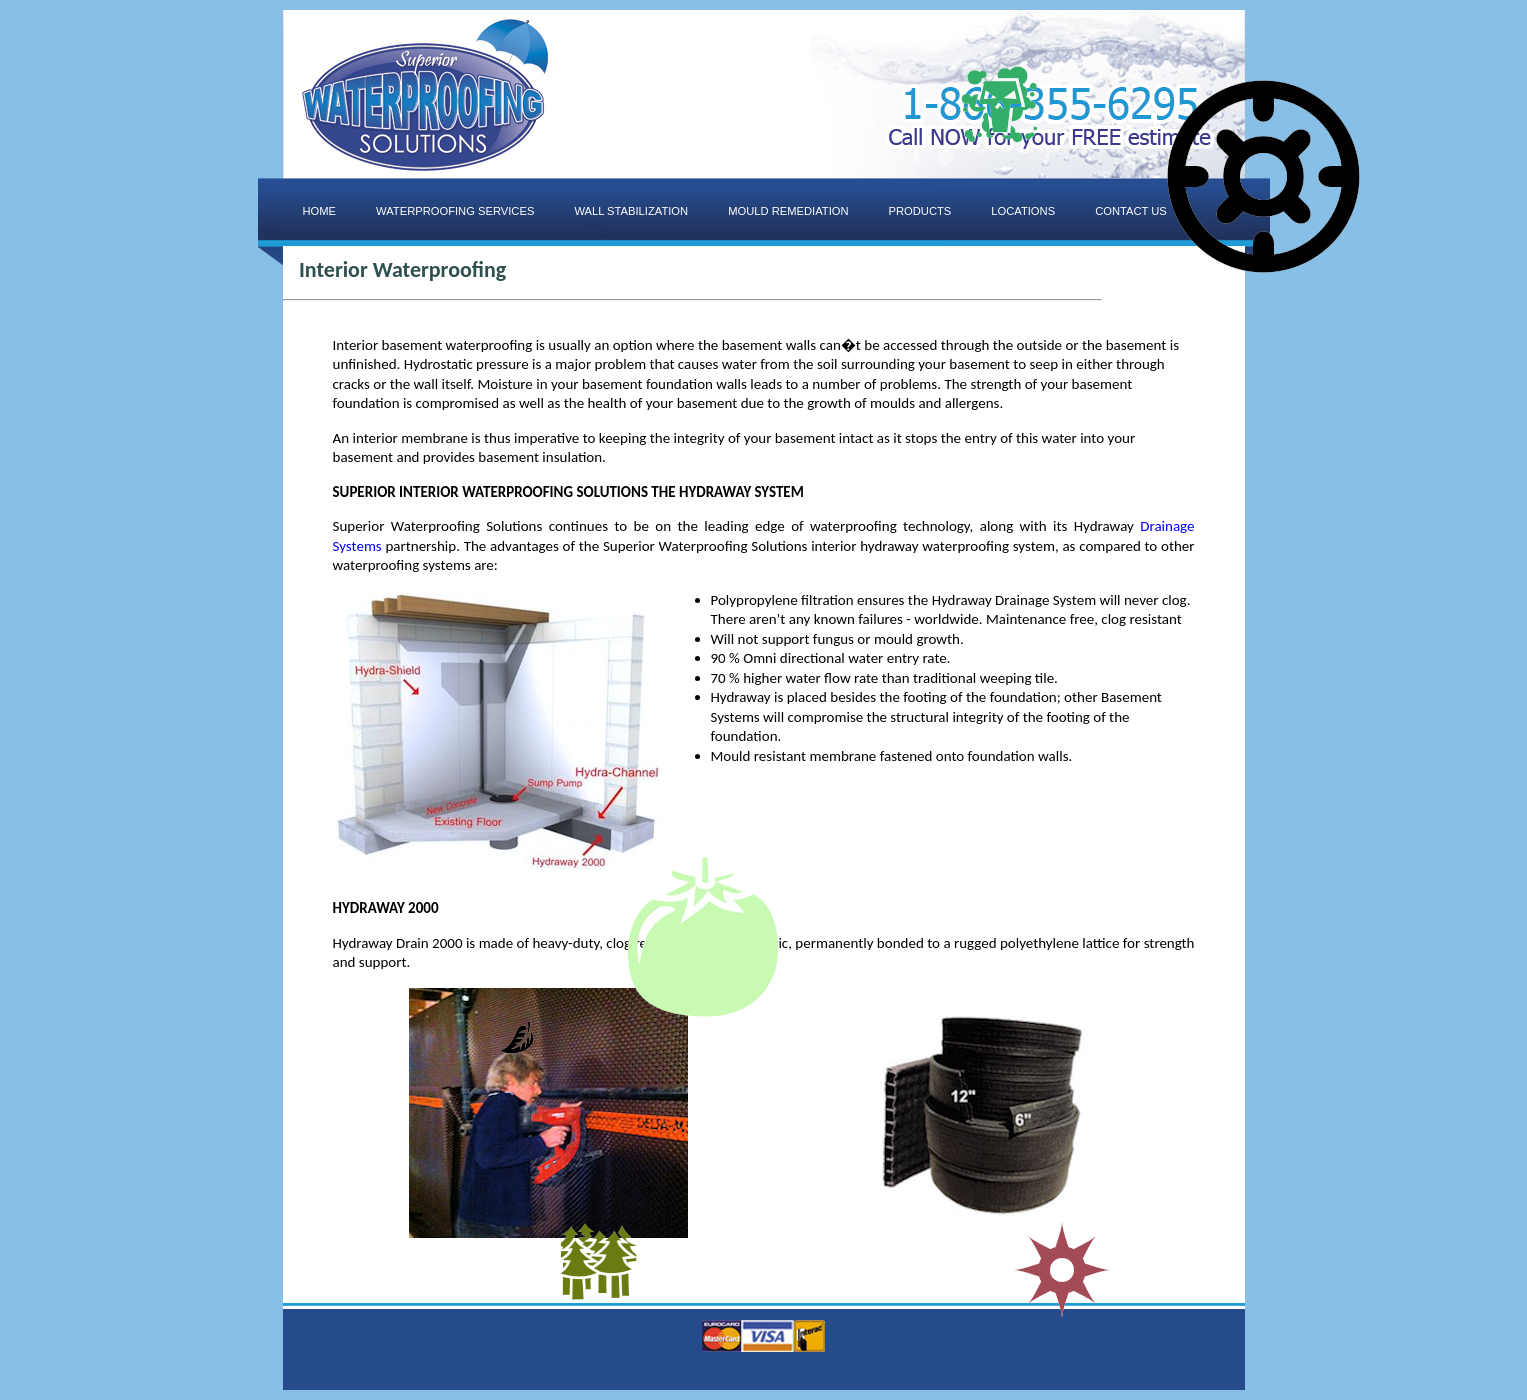 This screenshot has width=1527, height=1400. What do you see at coordinates (1263, 176) in the screenshot?
I see `access game settings or options` at bounding box center [1263, 176].